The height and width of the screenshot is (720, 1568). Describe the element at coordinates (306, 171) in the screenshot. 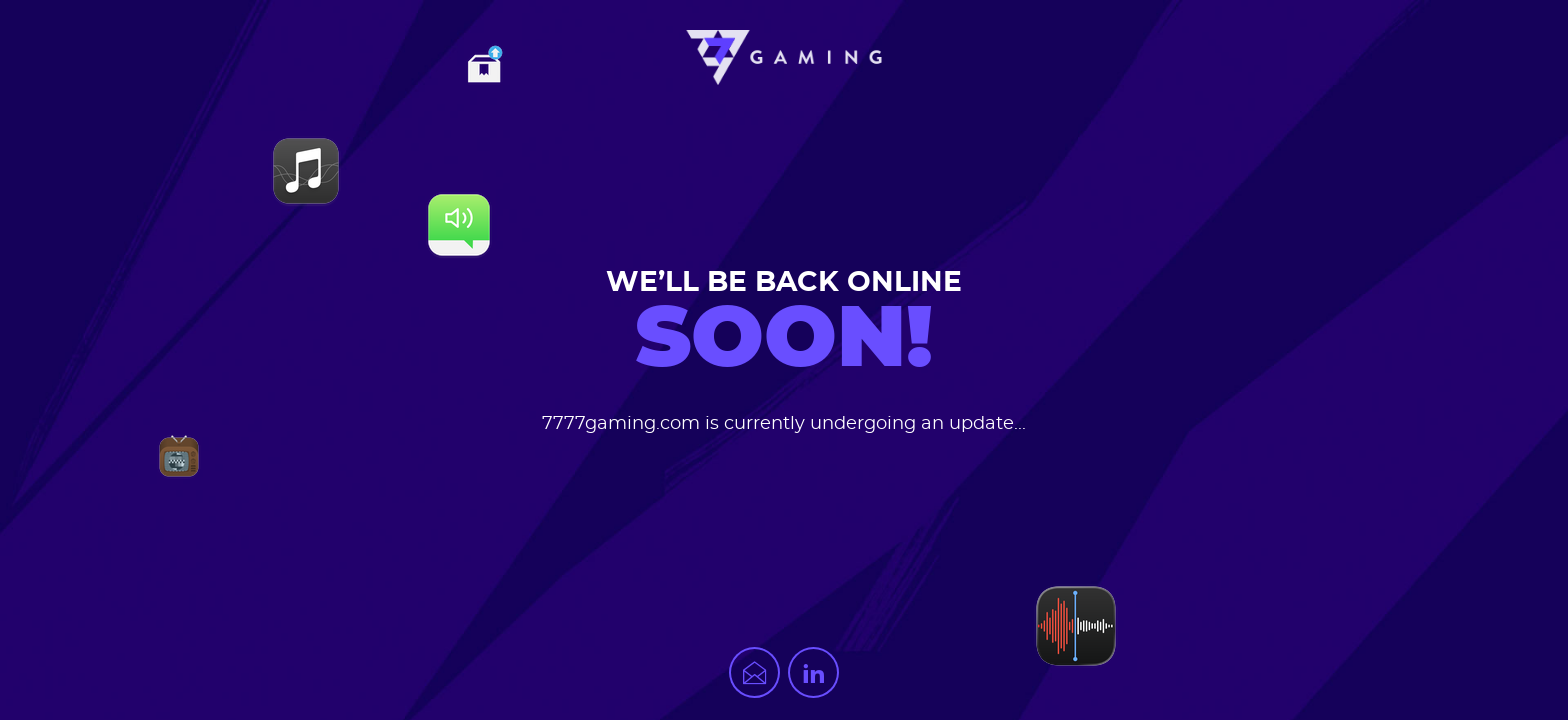

I see `open audacious music player` at that location.